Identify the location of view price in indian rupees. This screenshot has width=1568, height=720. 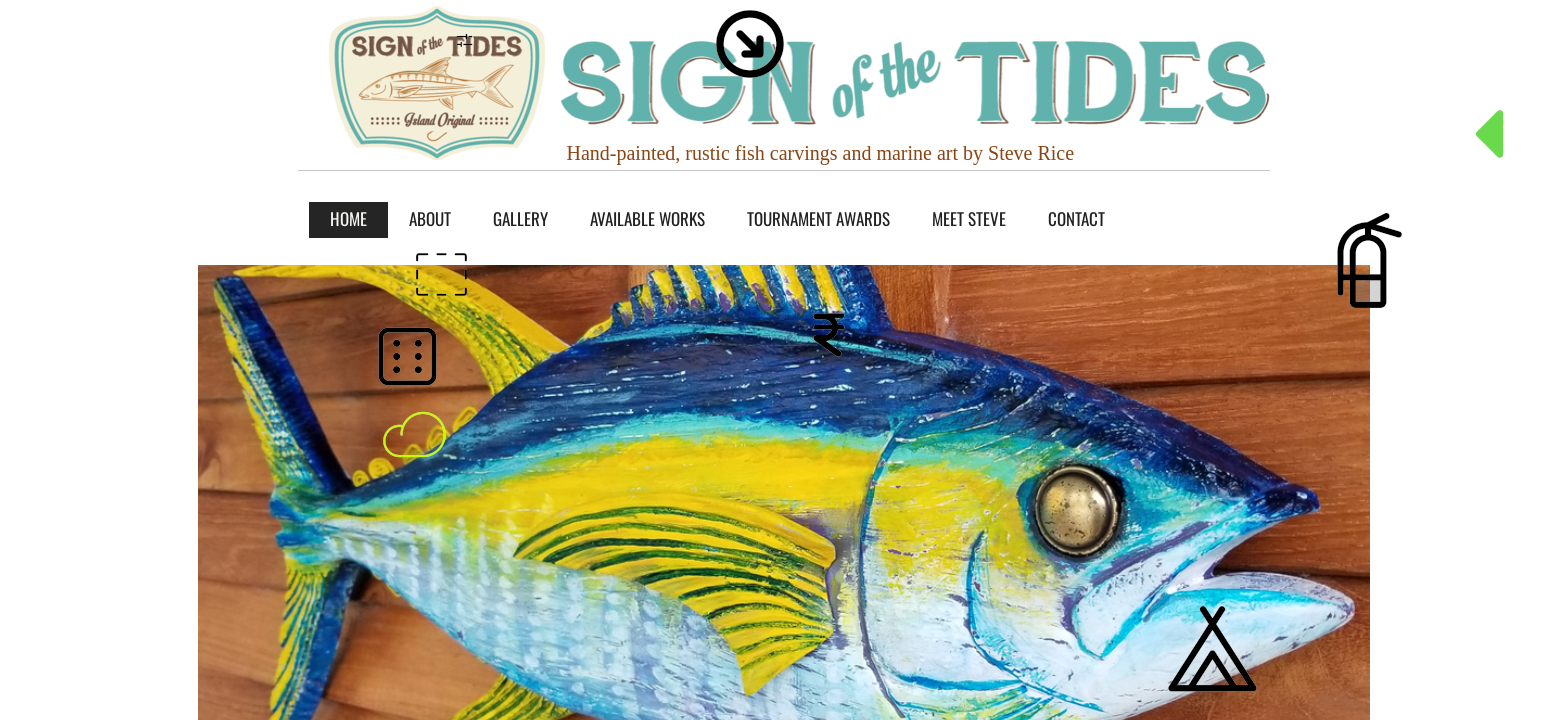
(829, 335).